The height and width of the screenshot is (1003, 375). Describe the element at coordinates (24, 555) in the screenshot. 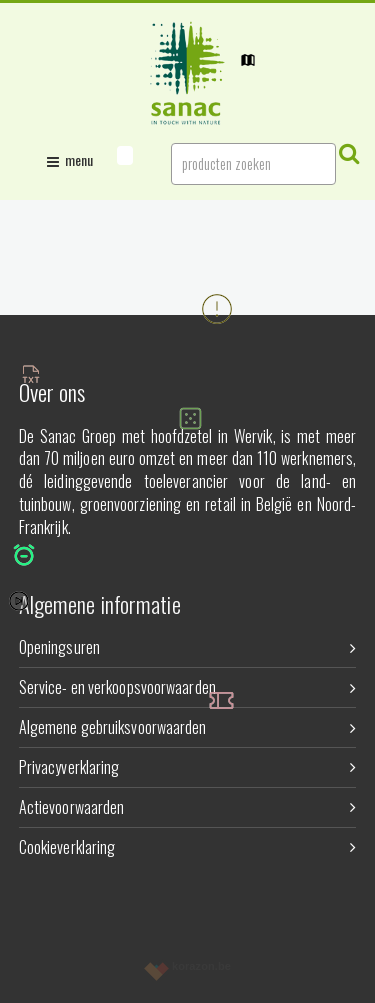

I see `remove or delete an alarm` at that location.